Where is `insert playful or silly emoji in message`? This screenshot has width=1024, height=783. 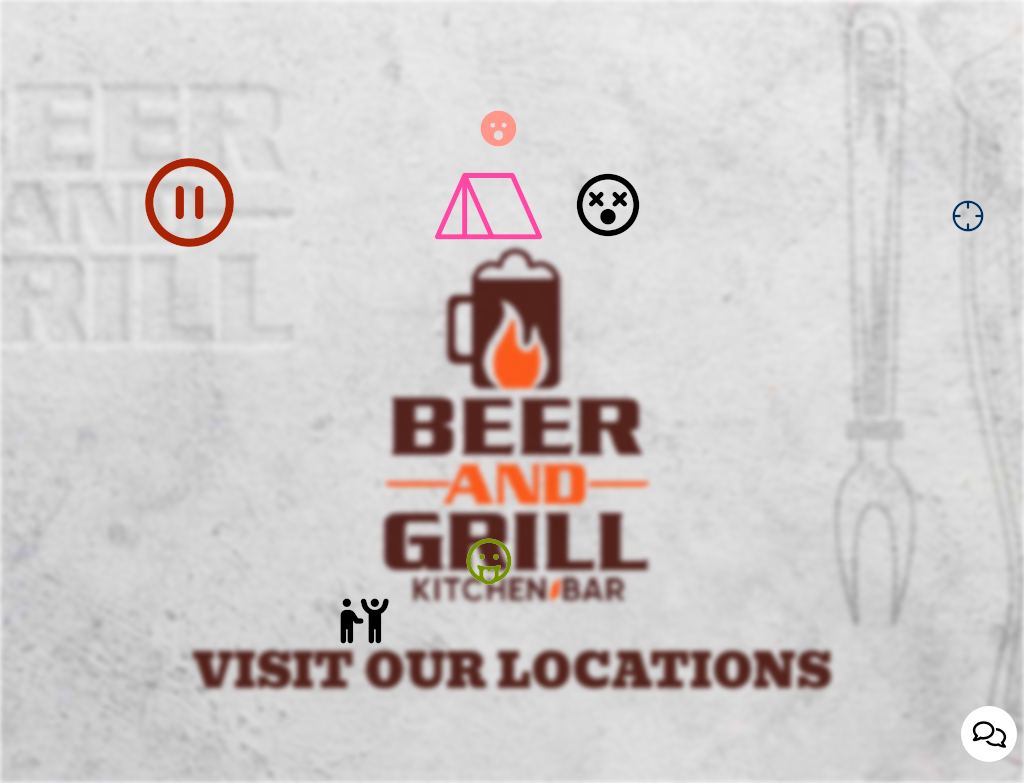 insert playful or silly emoji in message is located at coordinates (489, 561).